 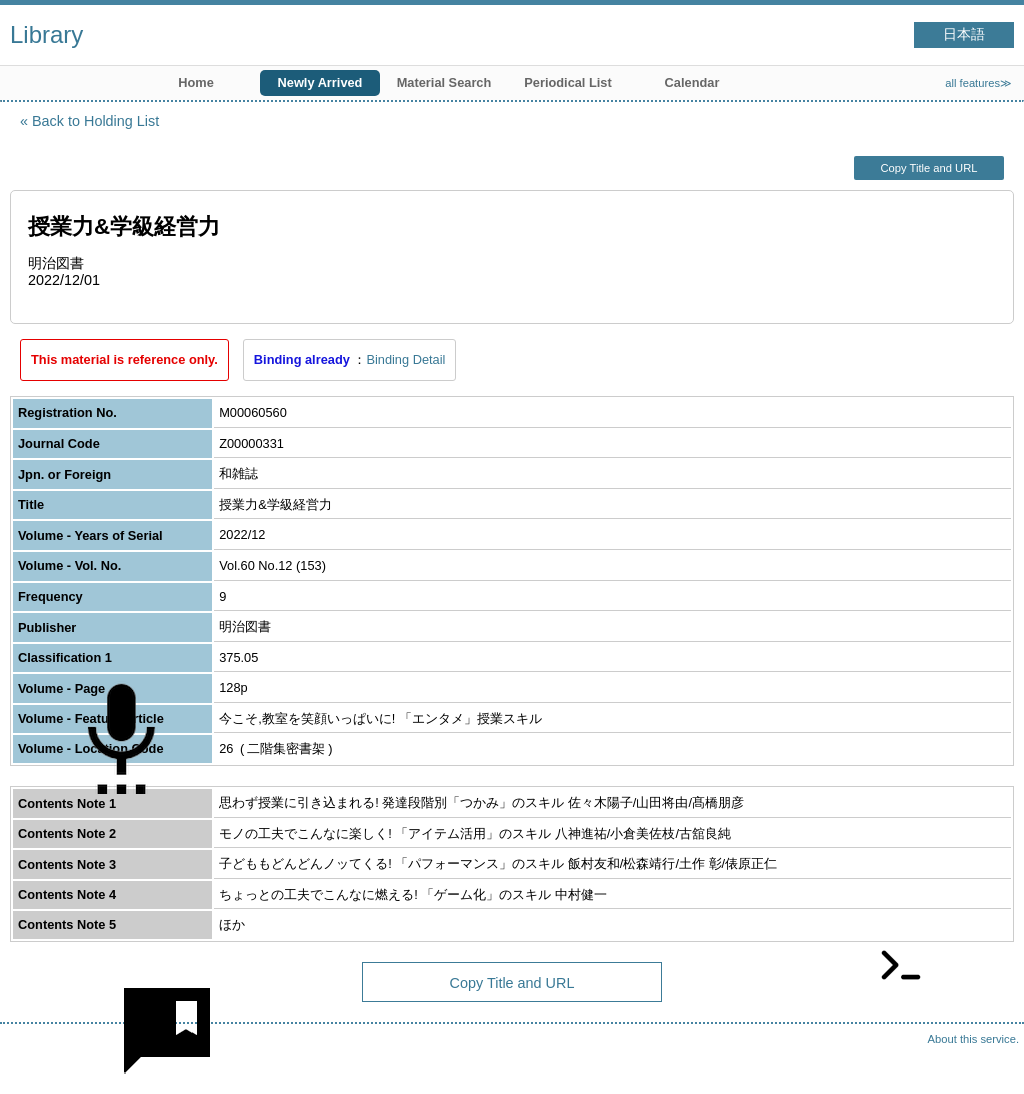 I want to click on open command line or terminal, so click(x=901, y=965).